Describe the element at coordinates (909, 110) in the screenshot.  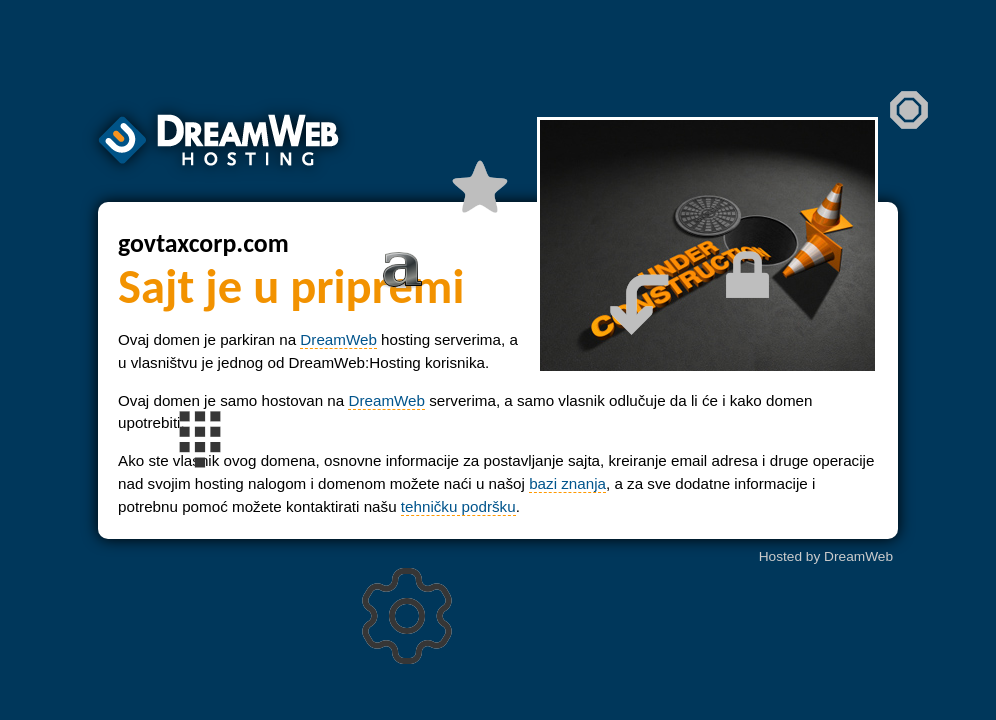
I see `stop a running process or task` at that location.